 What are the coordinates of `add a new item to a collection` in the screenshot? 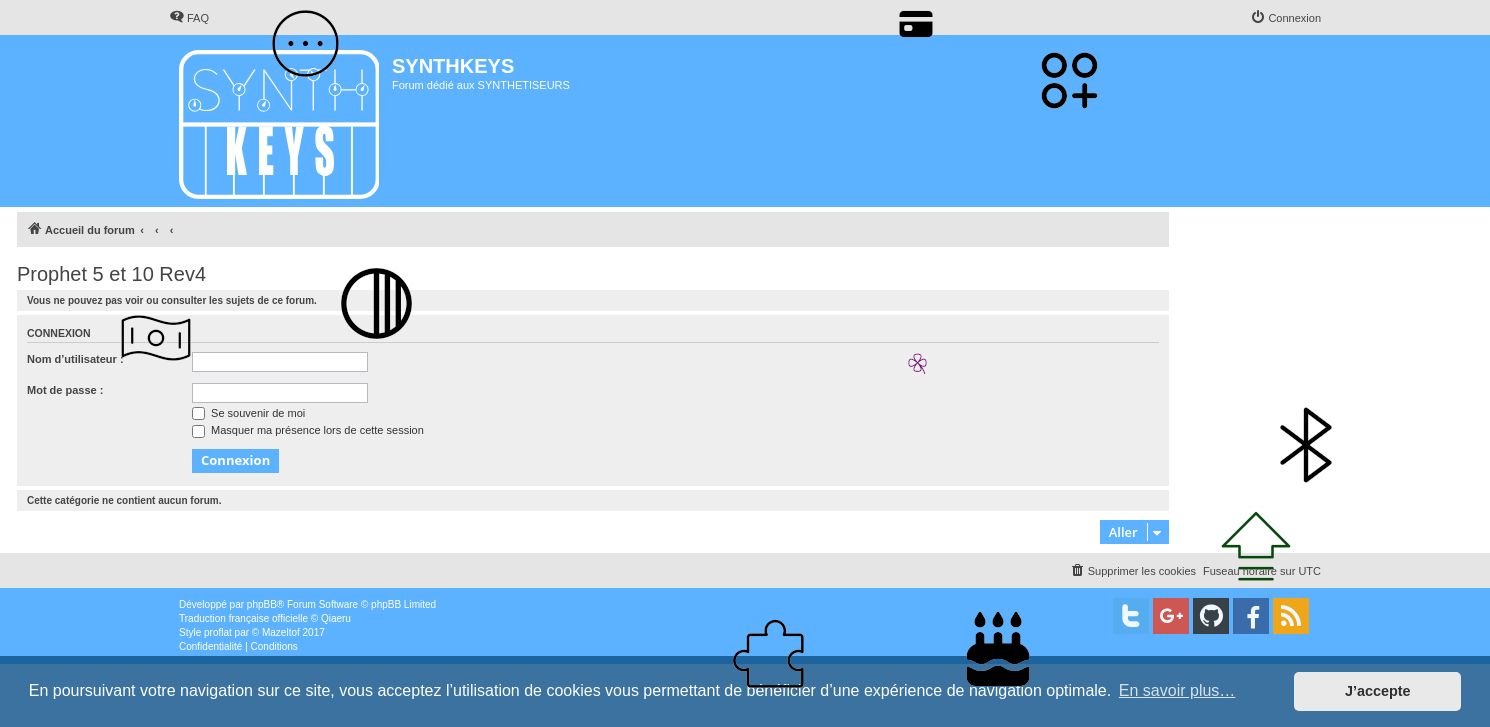 It's located at (1069, 80).